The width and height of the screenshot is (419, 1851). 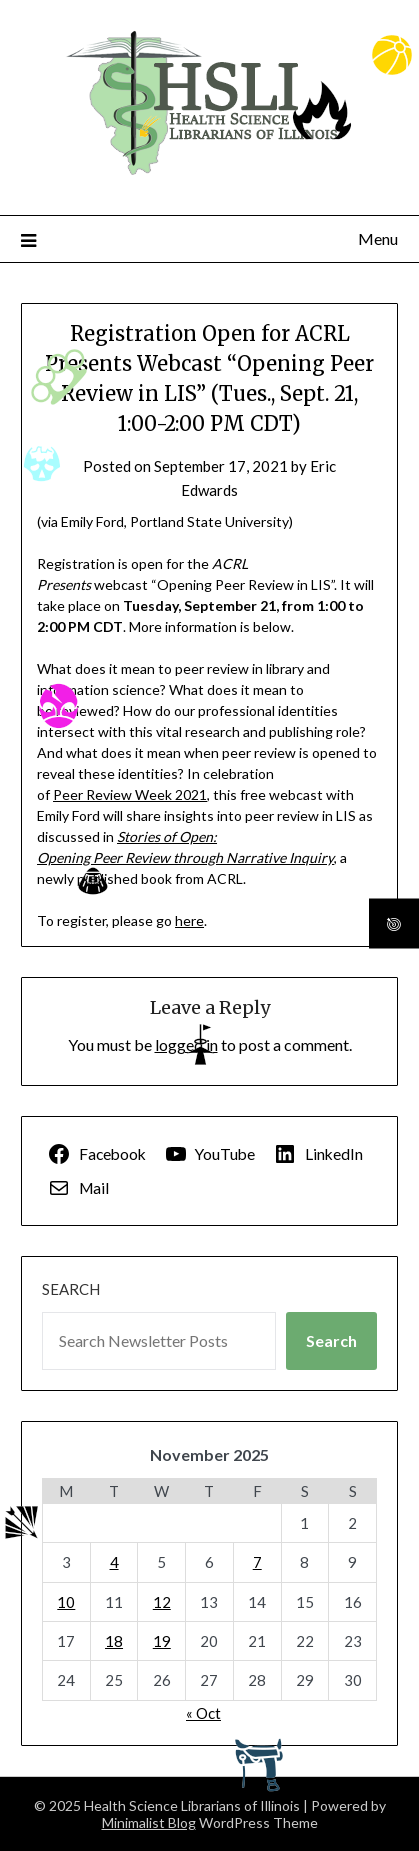 What do you see at coordinates (322, 110) in the screenshot?
I see `indicates trending or popular content` at bounding box center [322, 110].